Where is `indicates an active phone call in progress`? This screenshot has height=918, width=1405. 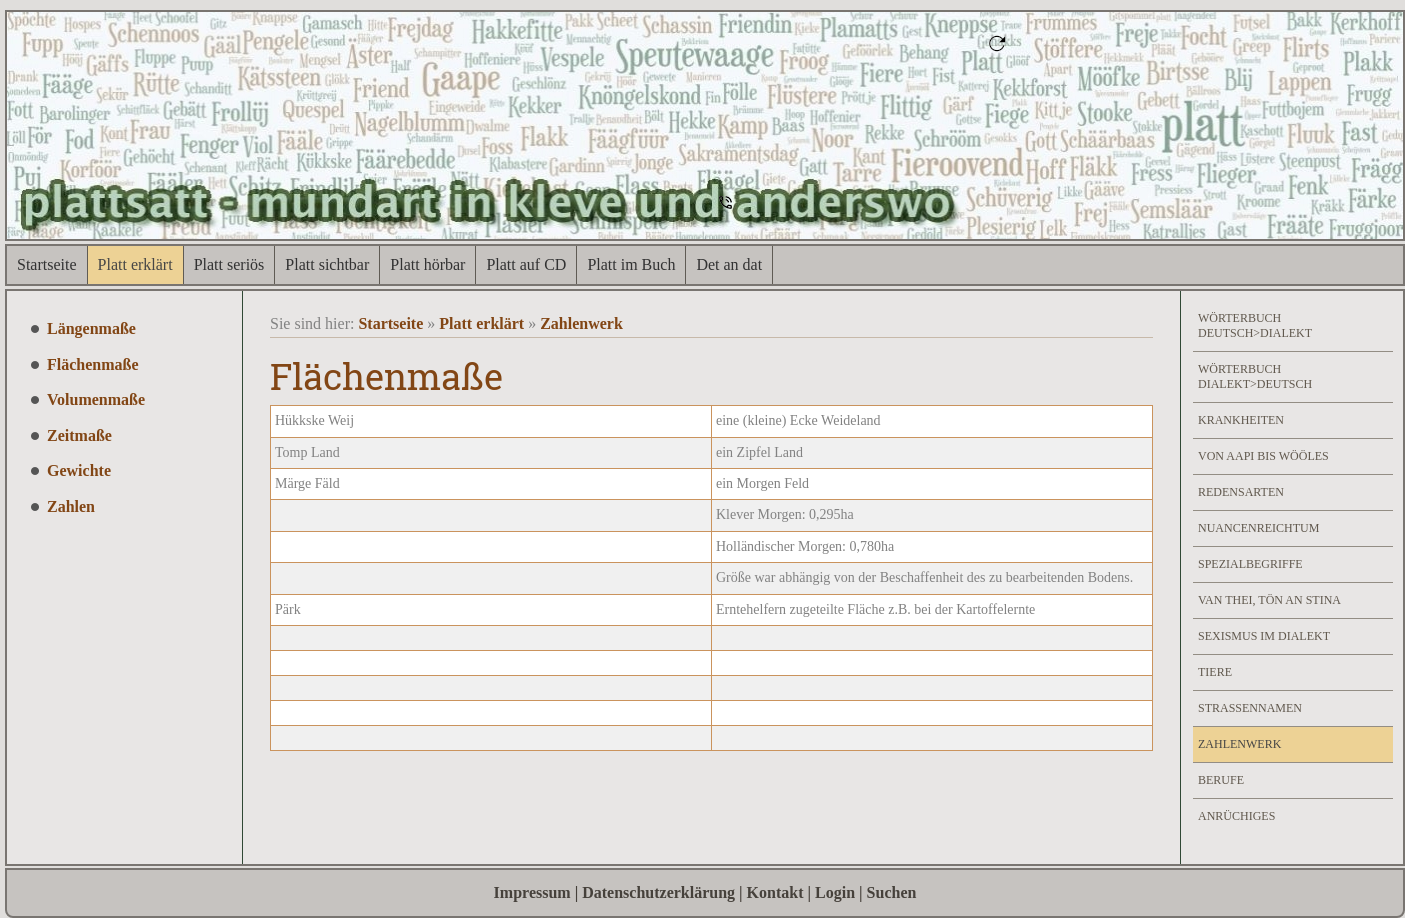
indicates an active phone call in progress is located at coordinates (725, 202).